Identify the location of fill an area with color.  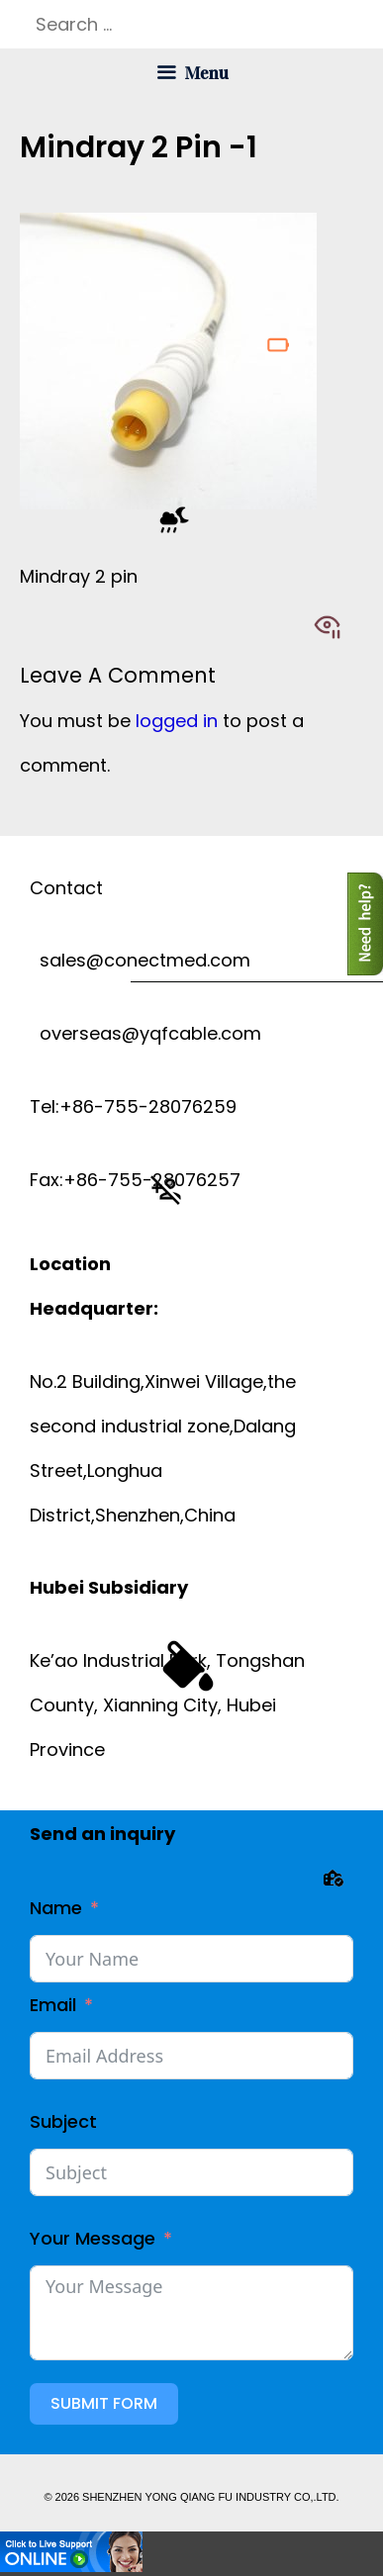
(188, 1666).